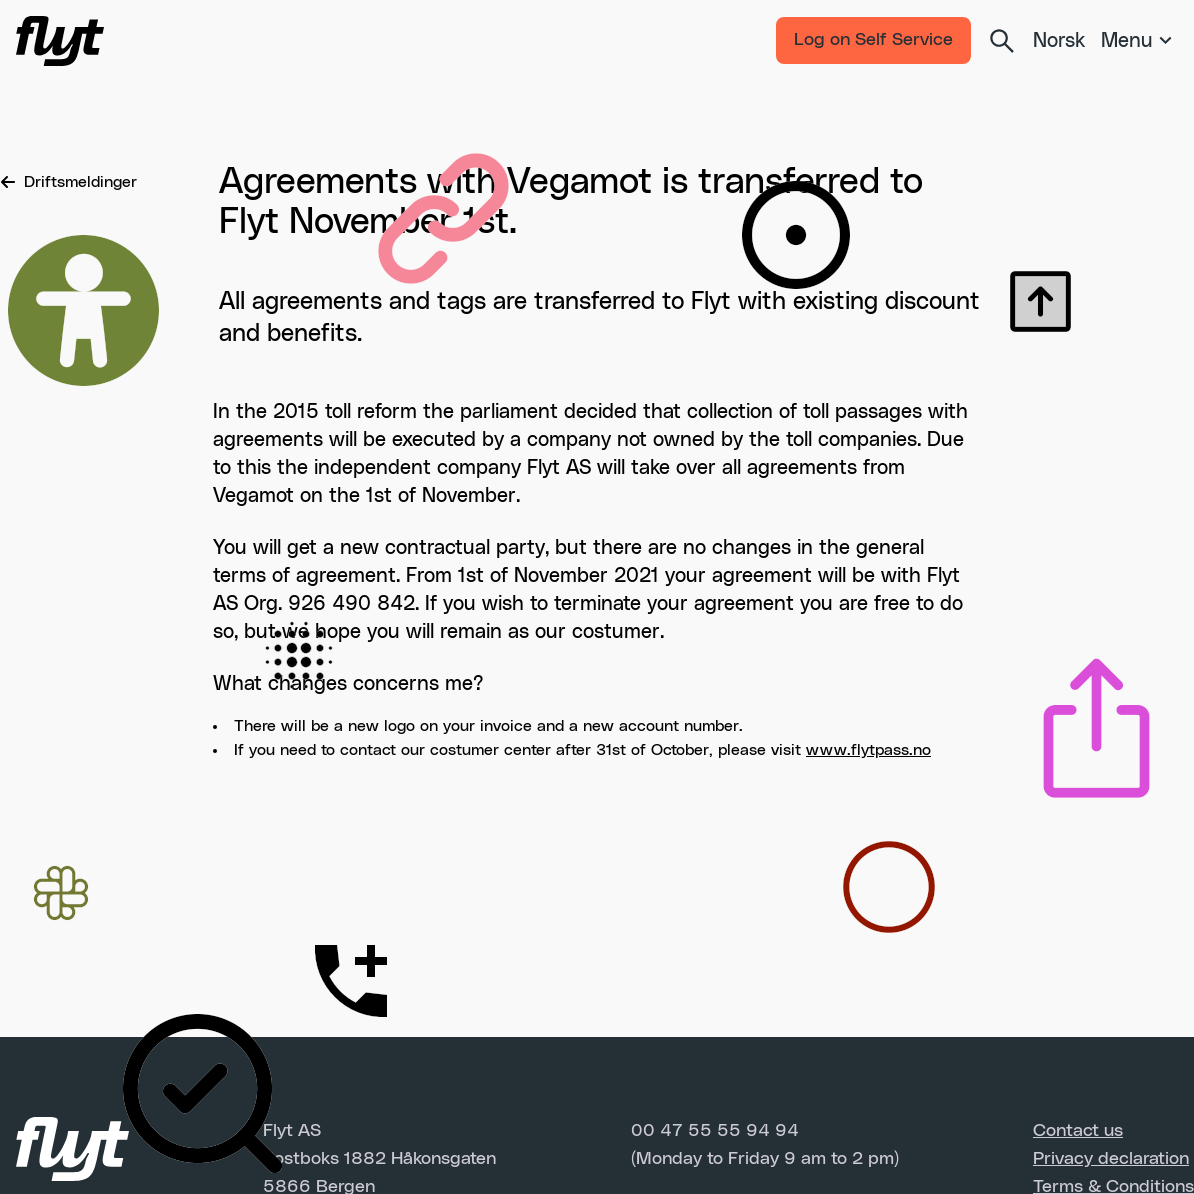  I want to click on copy or share a link, so click(443, 218).